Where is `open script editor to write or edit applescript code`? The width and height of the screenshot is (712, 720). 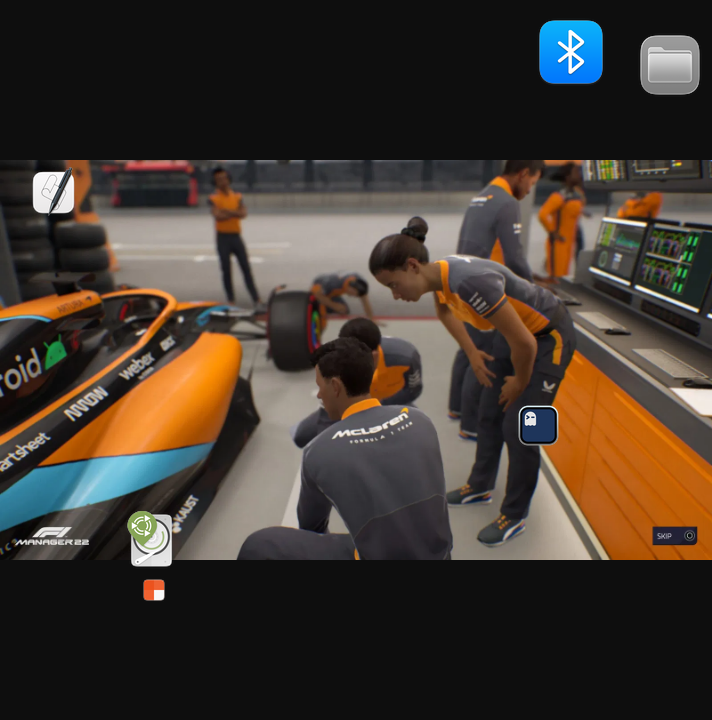
open script editor to write or edit applescript code is located at coordinates (53, 192).